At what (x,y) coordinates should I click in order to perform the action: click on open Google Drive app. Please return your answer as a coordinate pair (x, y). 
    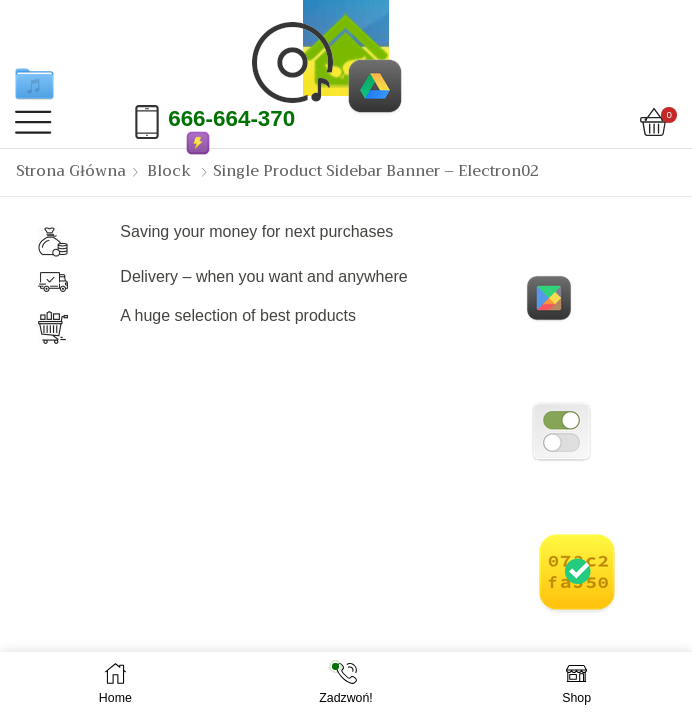
    Looking at the image, I should click on (375, 86).